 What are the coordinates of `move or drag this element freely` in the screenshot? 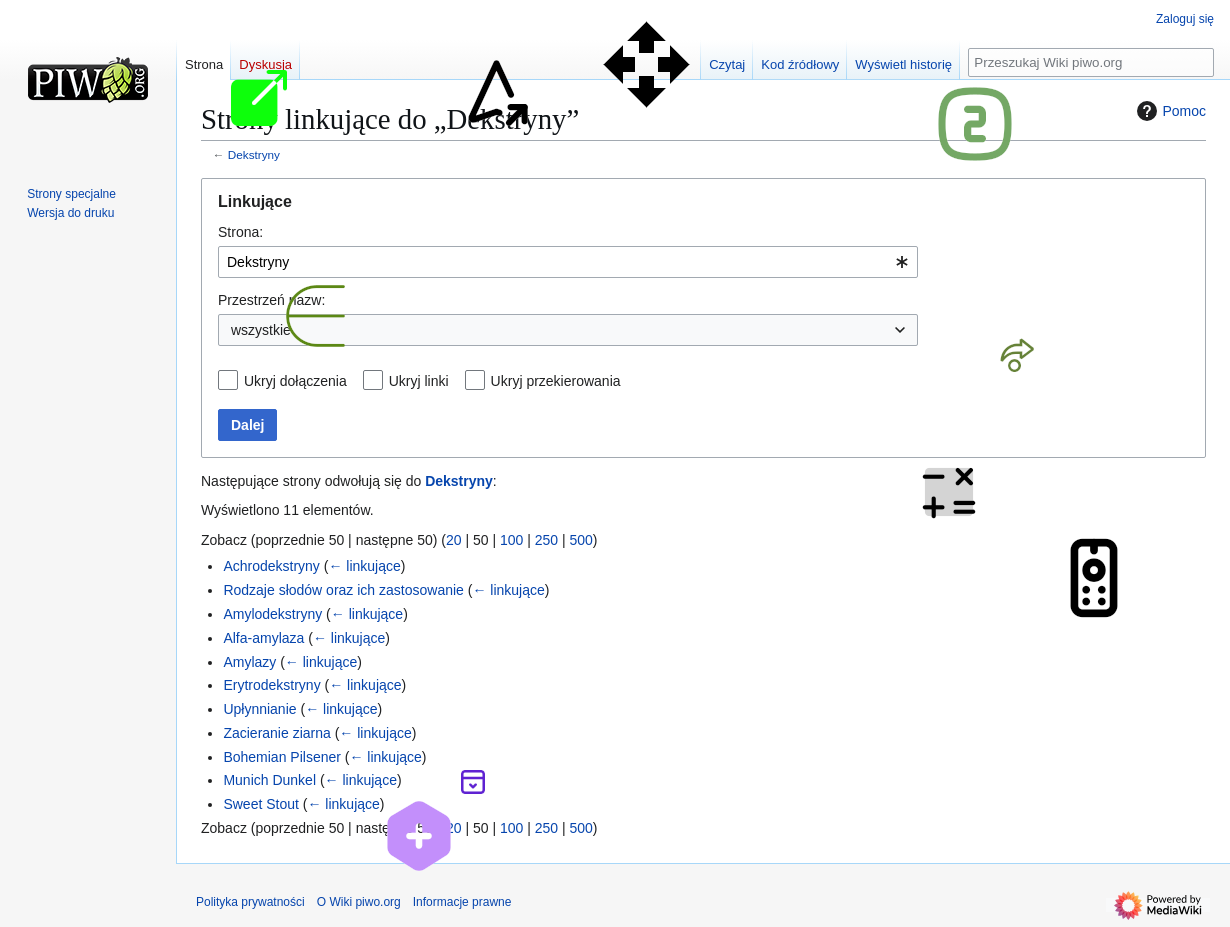 It's located at (646, 64).